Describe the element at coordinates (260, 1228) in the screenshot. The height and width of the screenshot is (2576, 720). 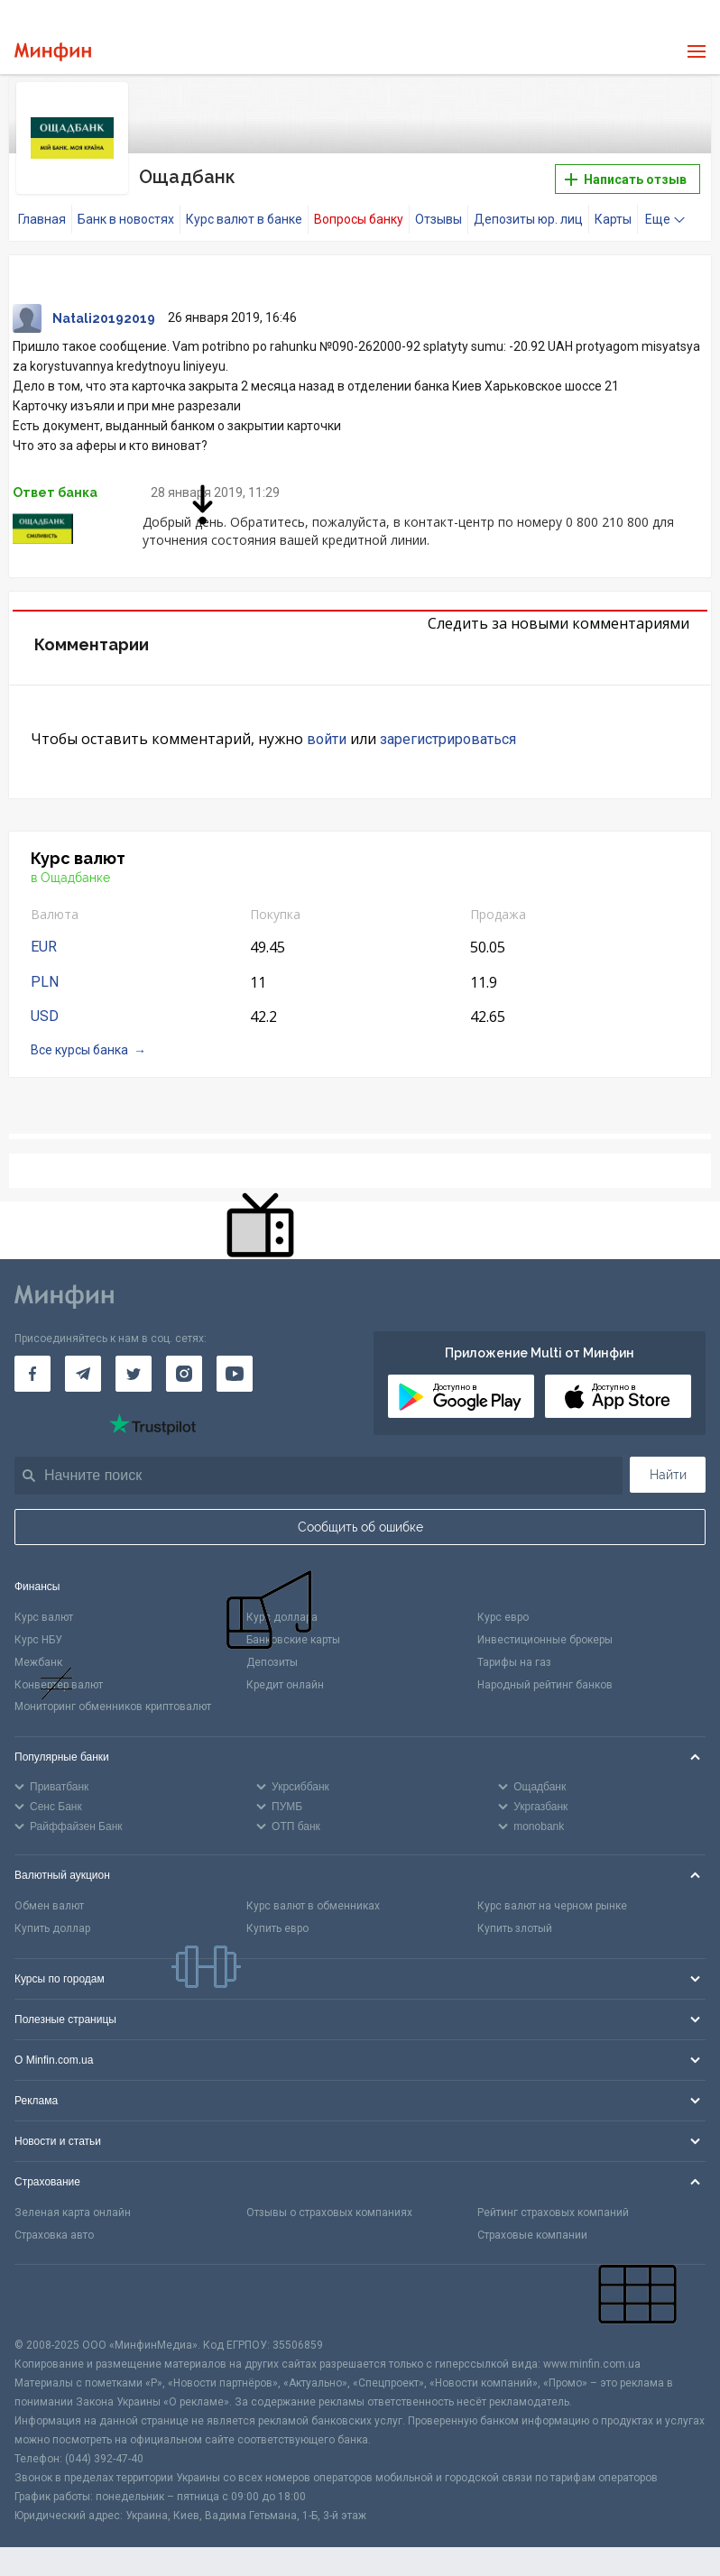
I see `access TV or video streaming content` at that location.